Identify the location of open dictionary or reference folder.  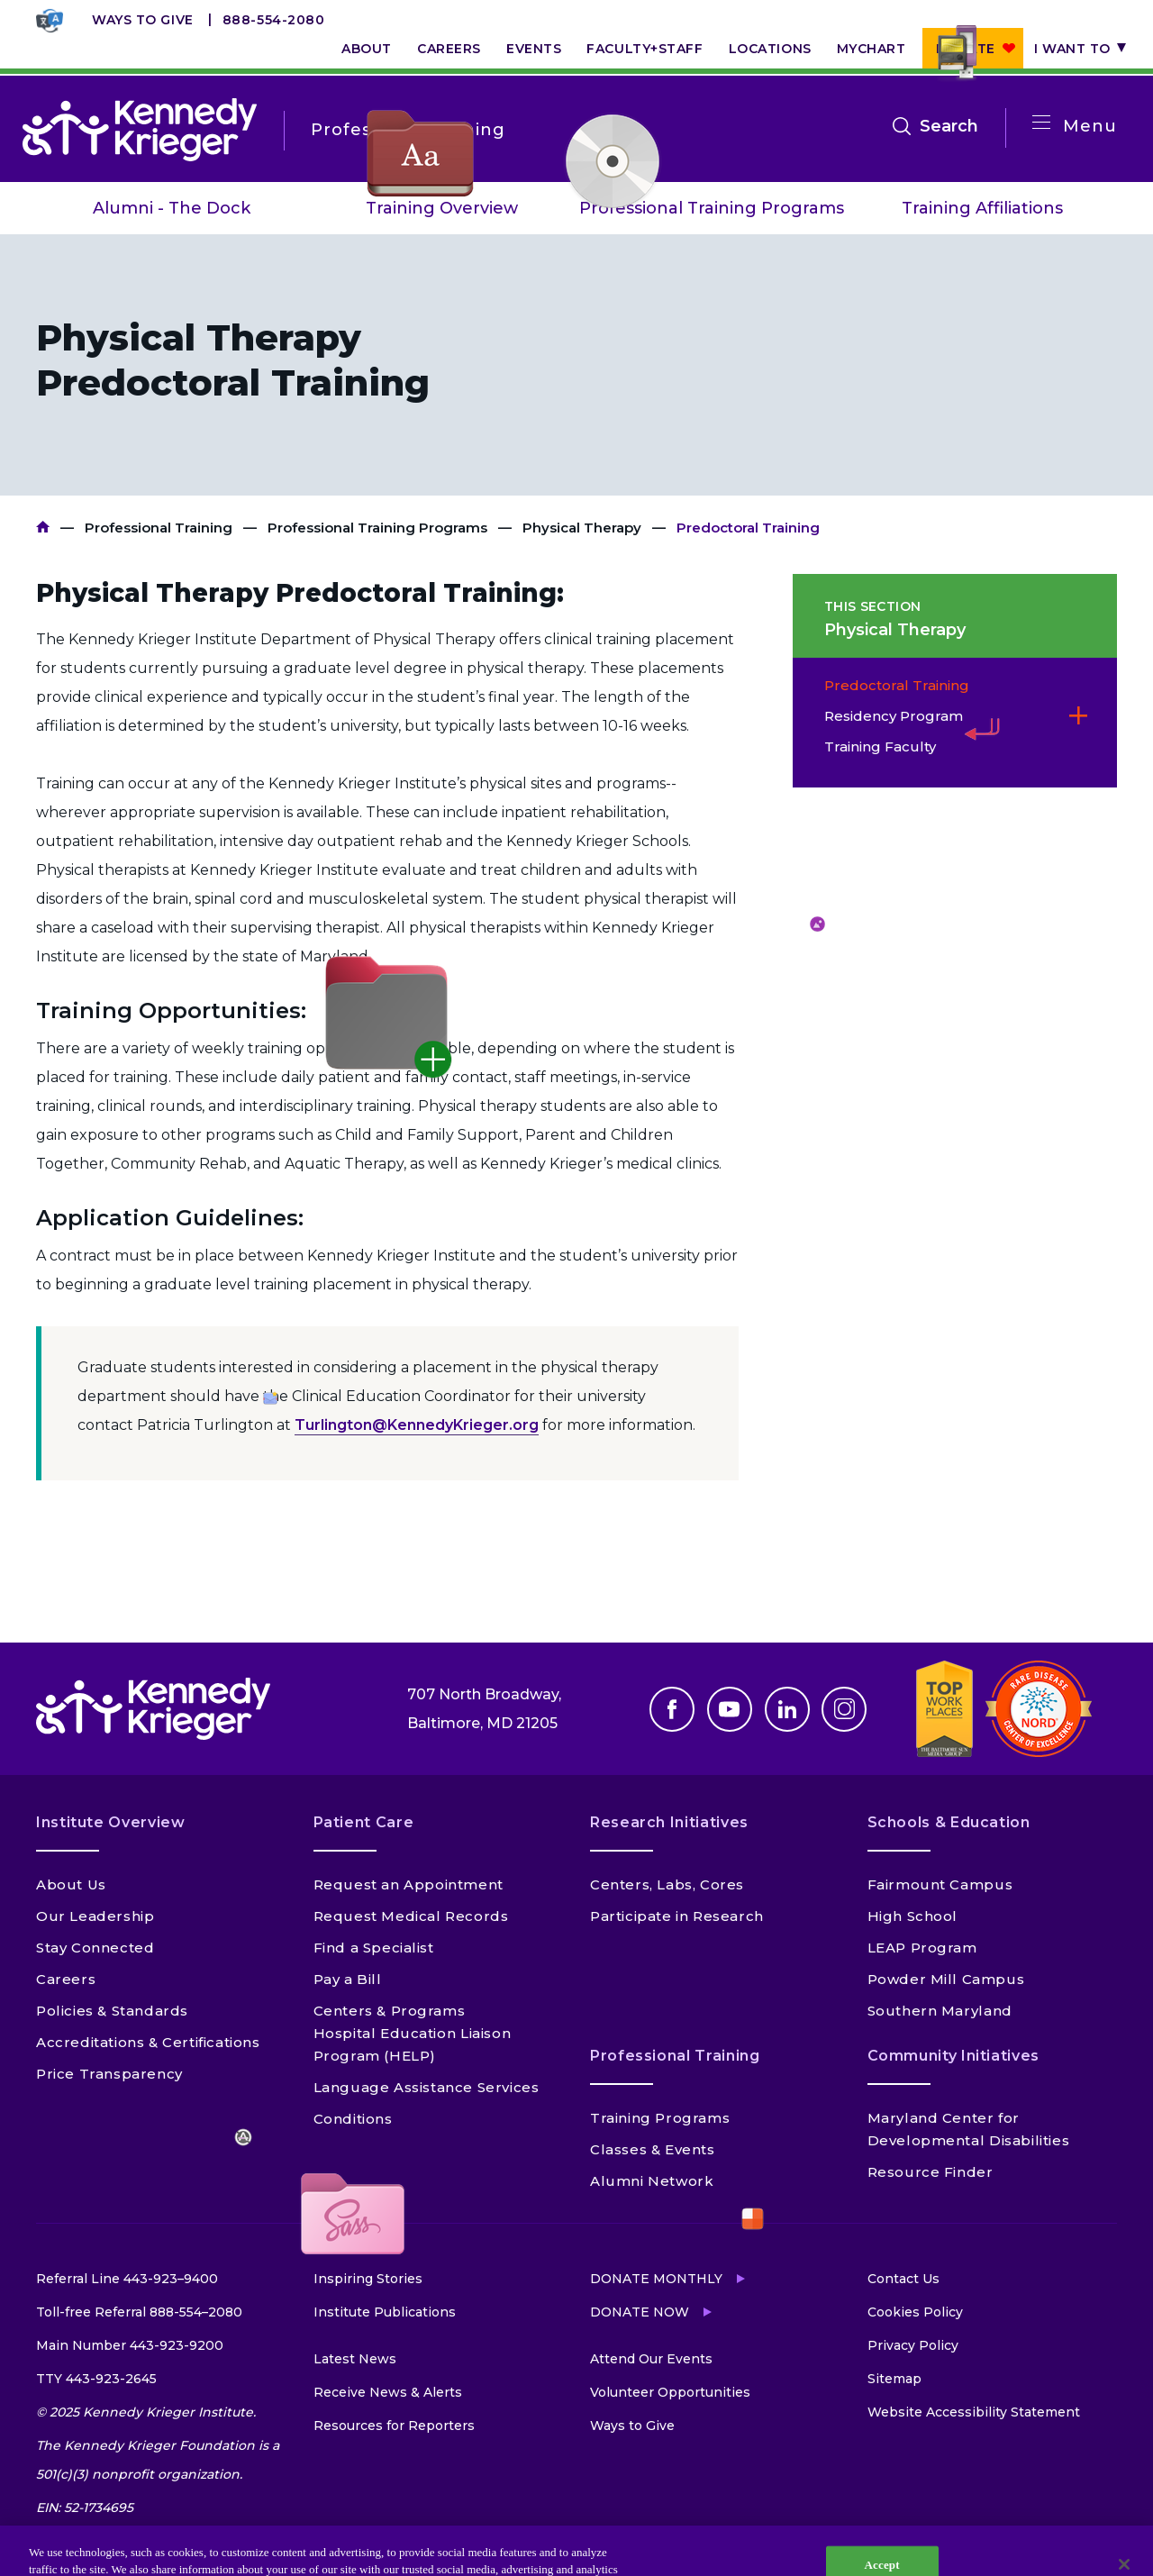
(420, 155).